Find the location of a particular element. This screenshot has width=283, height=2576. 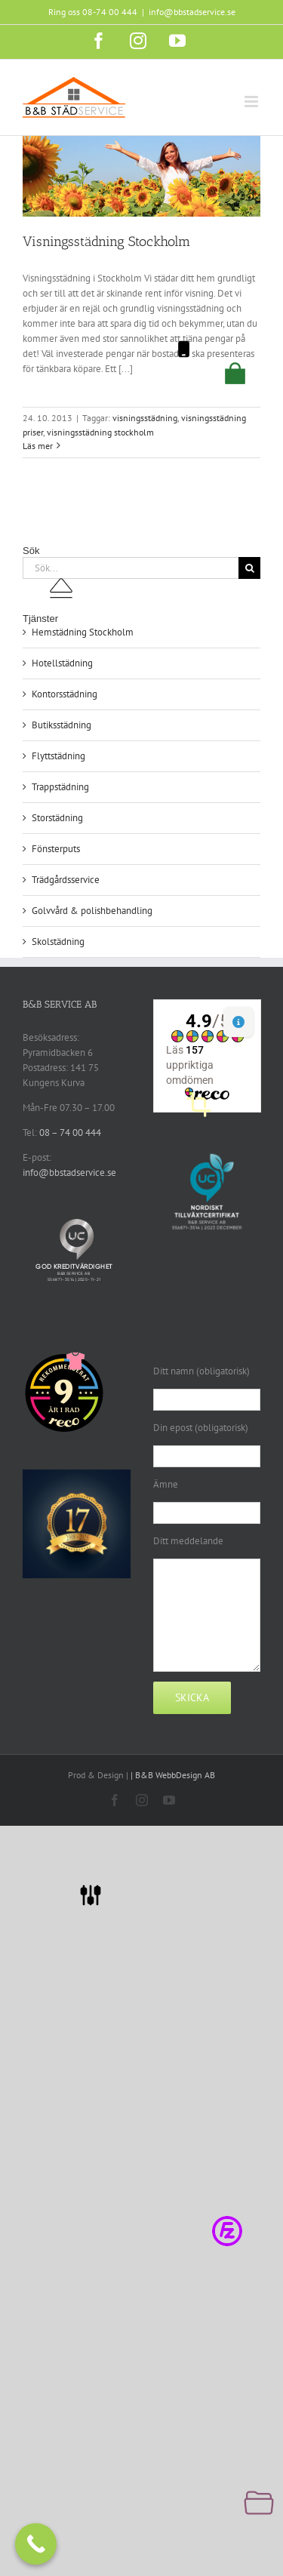

crop an image or photo is located at coordinates (198, 1104).